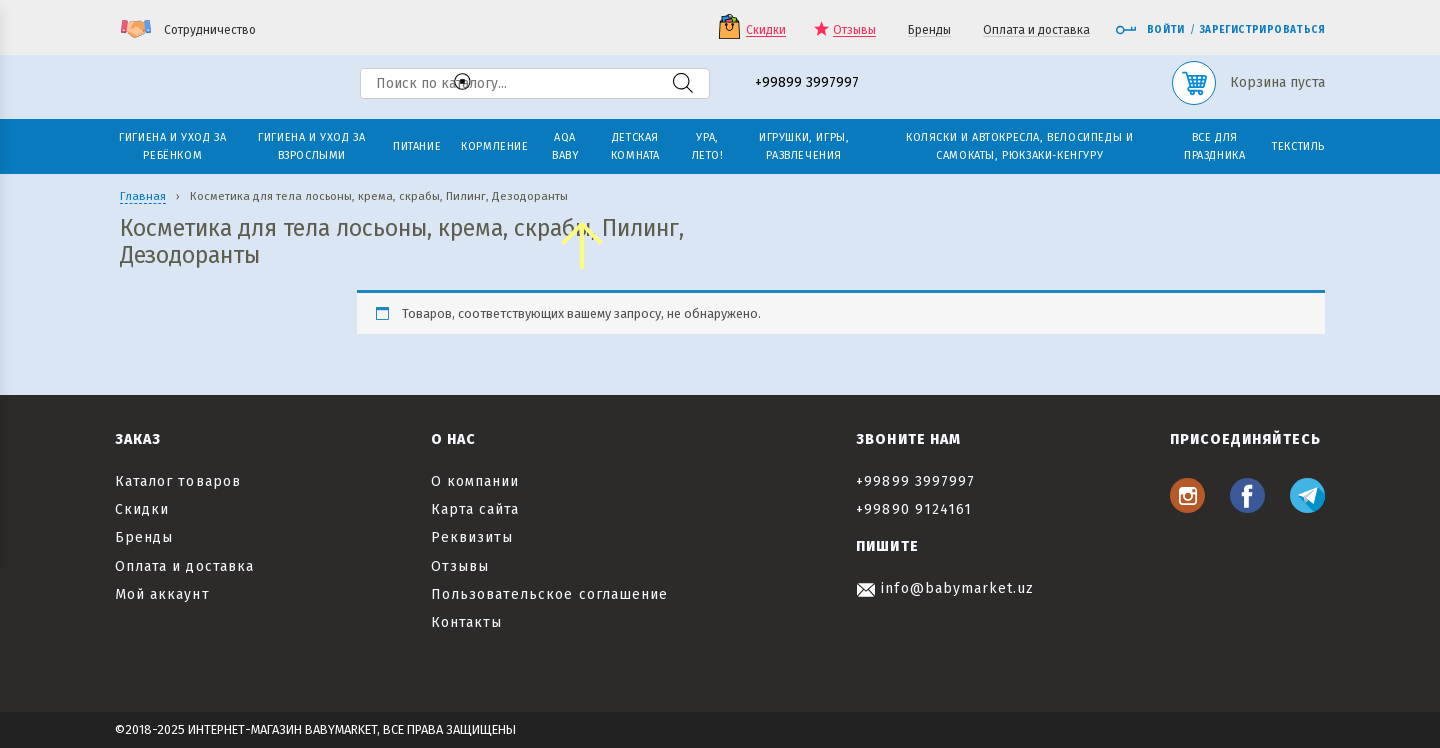 Image resolution: width=1440 pixels, height=748 pixels. Describe the element at coordinates (580, 246) in the screenshot. I see `move item up in a list` at that location.